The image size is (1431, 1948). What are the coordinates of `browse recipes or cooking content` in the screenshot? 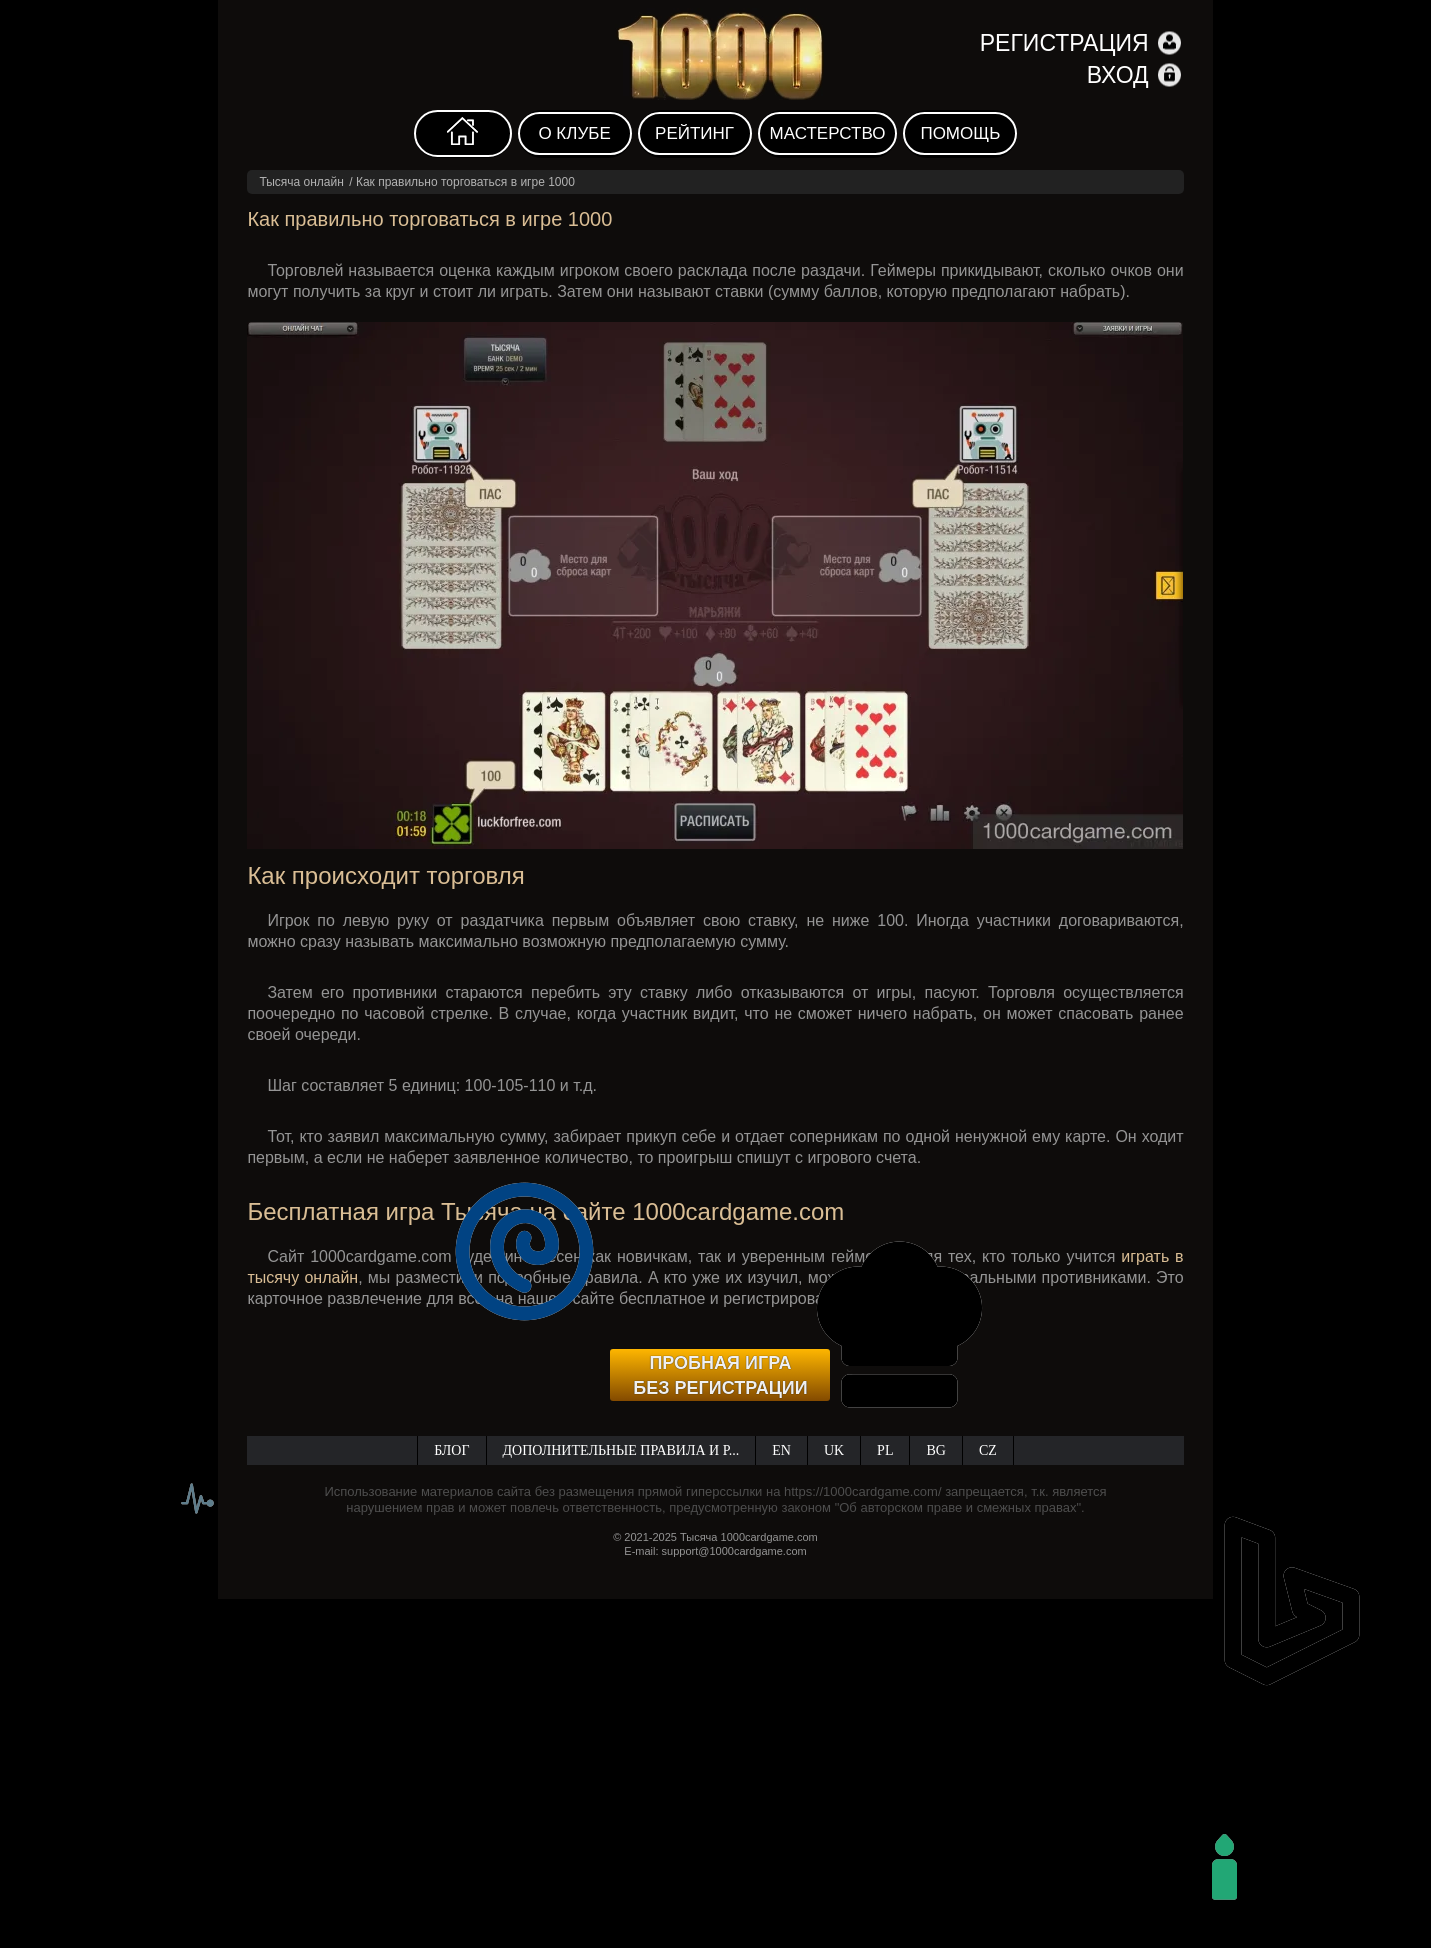 It's located at (899, 1324).